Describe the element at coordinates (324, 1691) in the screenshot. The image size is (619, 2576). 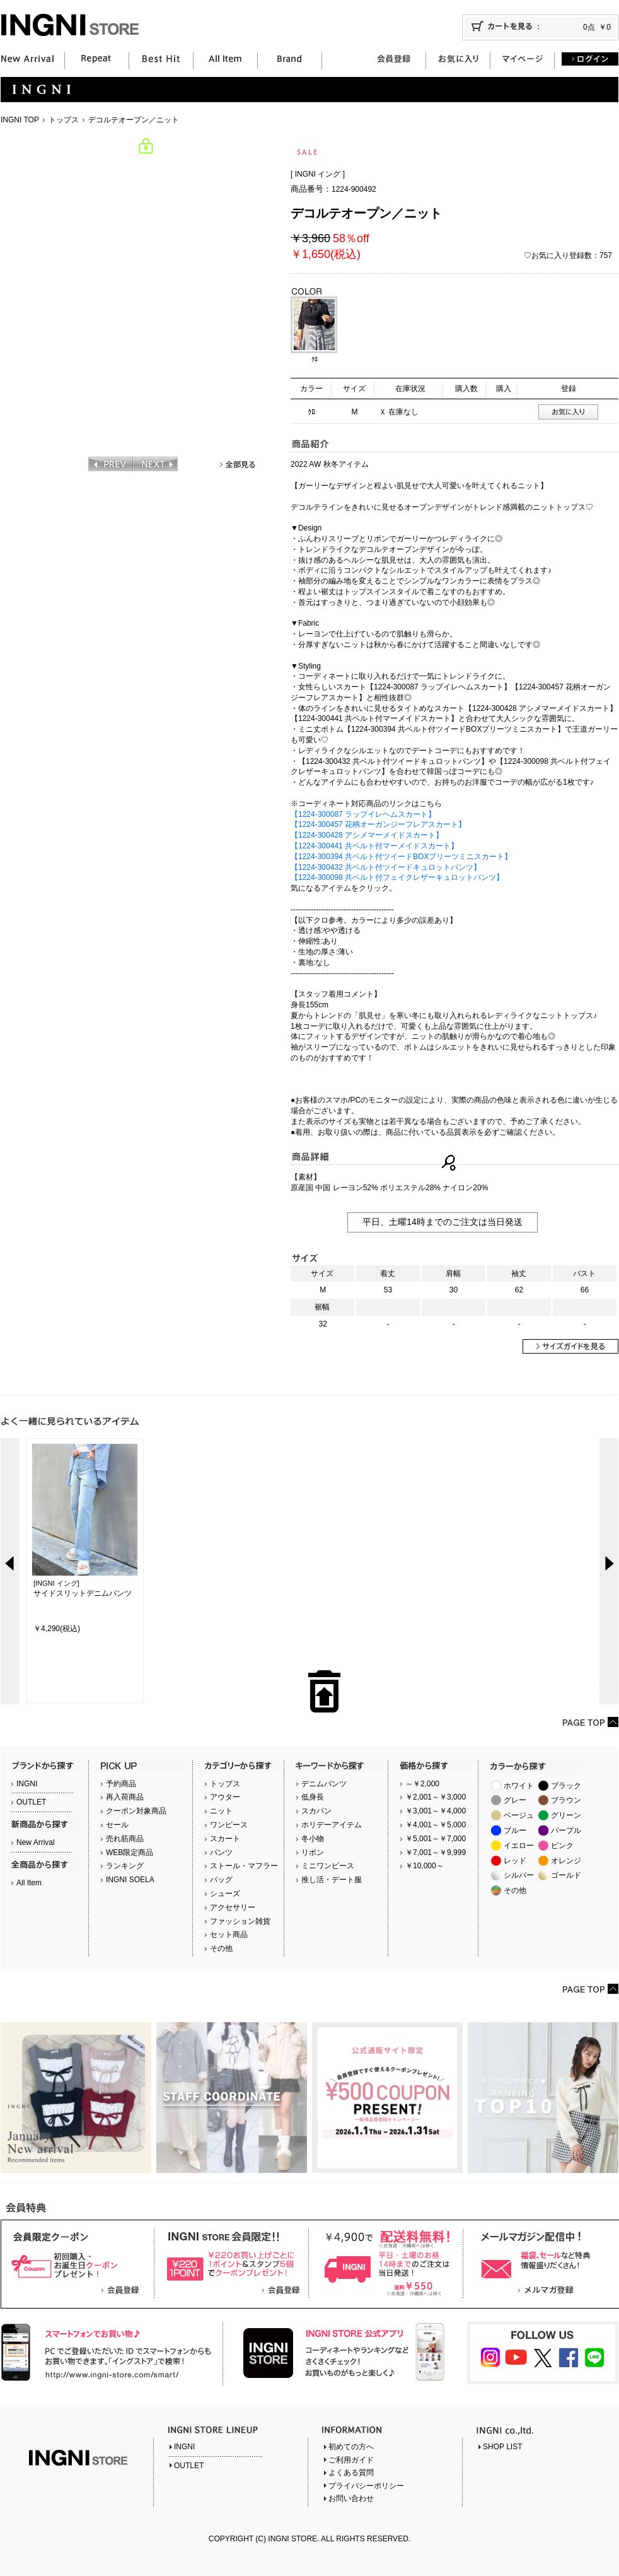
I see `restore a deleted item from trash` at that location.